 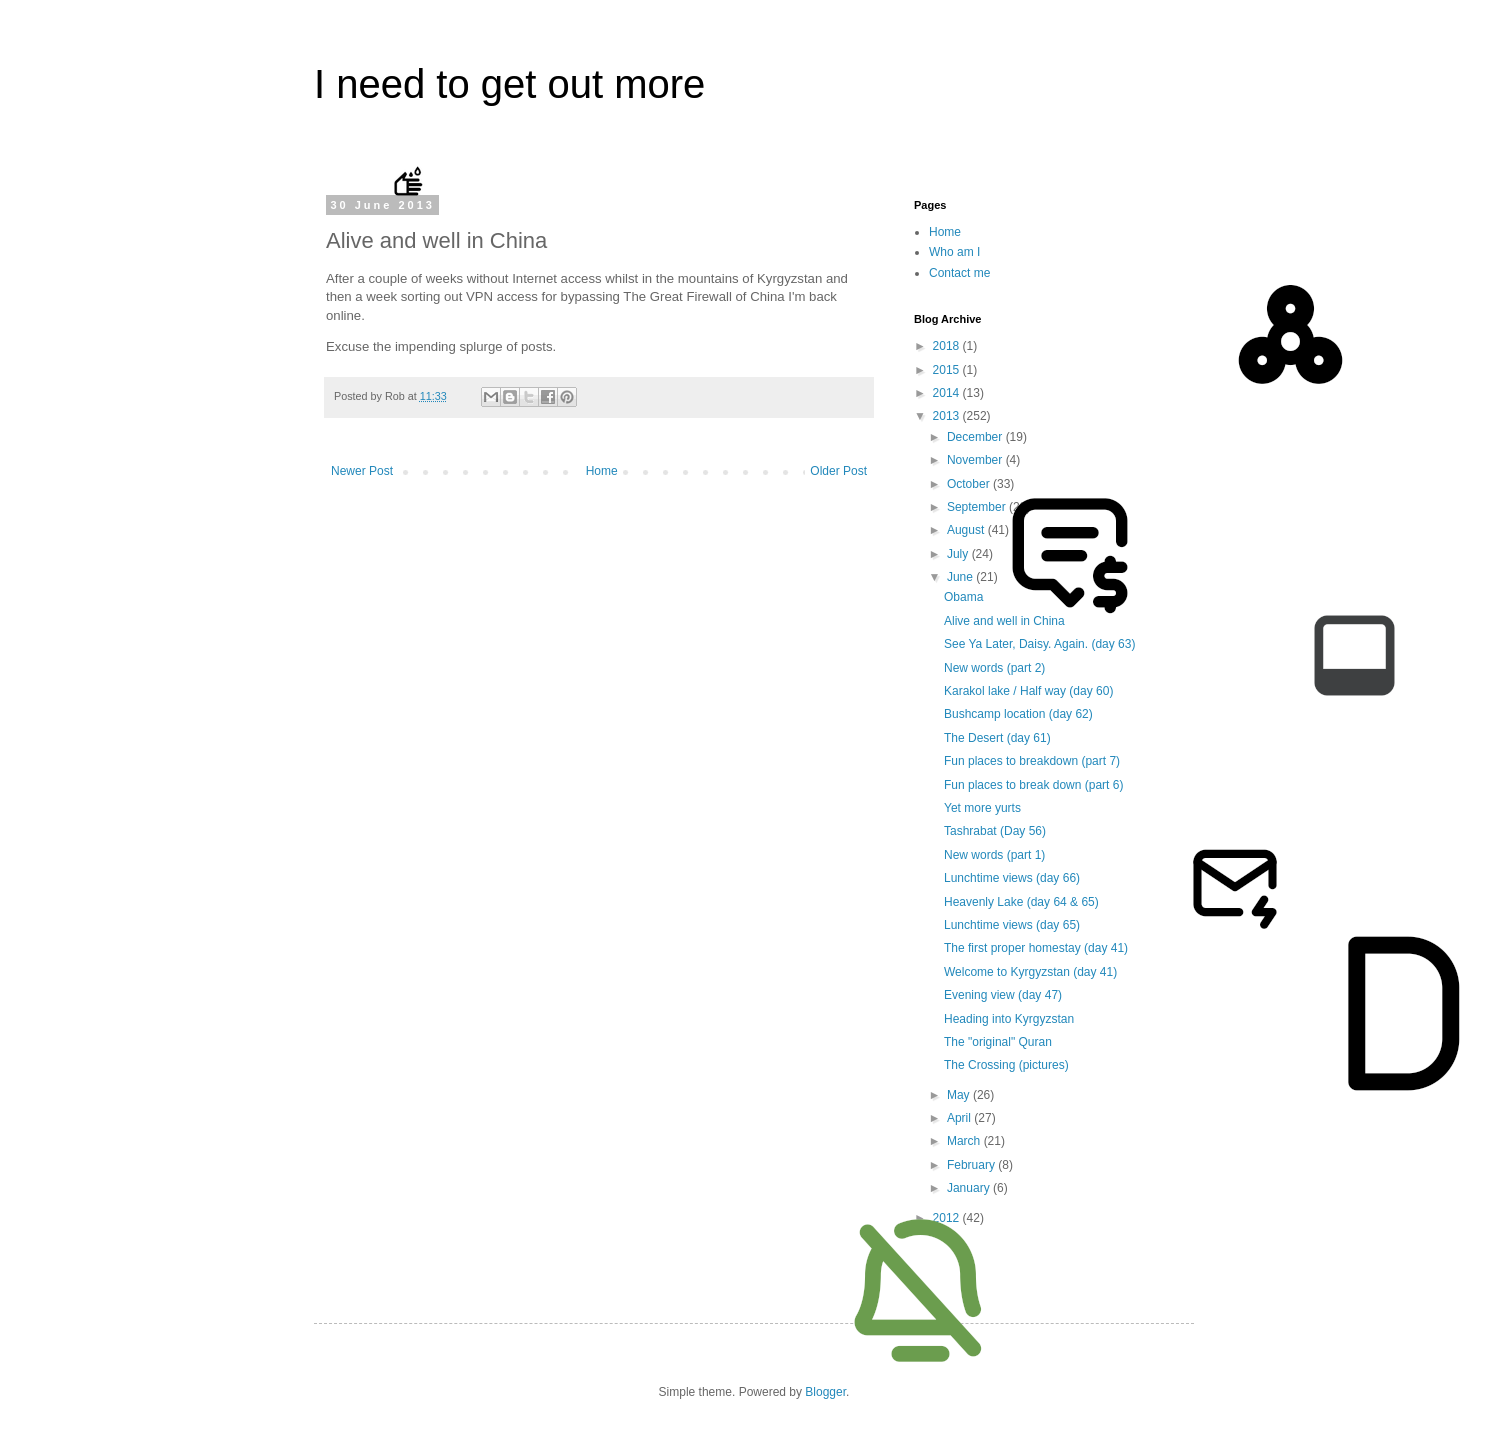 What do you see at coordinates (920, 1290) in the screenshot?
I see `mute notifications` at bounding box center [920, 1290].